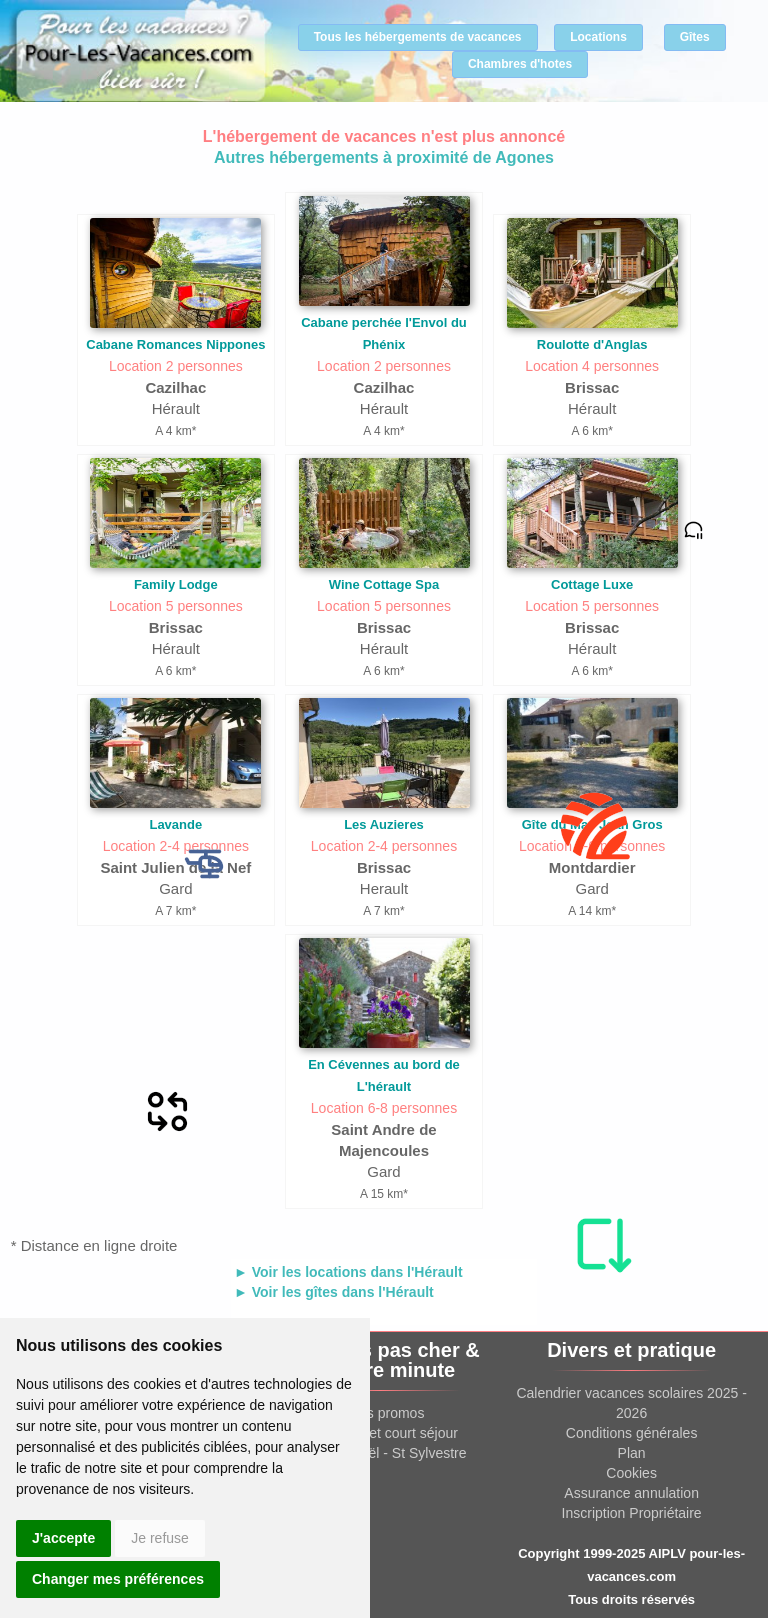 The height and width of the screenshot is (1618, 768). Describe the element at coordinates (594, 826) in the screenshot. I see `access yarn or knitting-related content` at that location.